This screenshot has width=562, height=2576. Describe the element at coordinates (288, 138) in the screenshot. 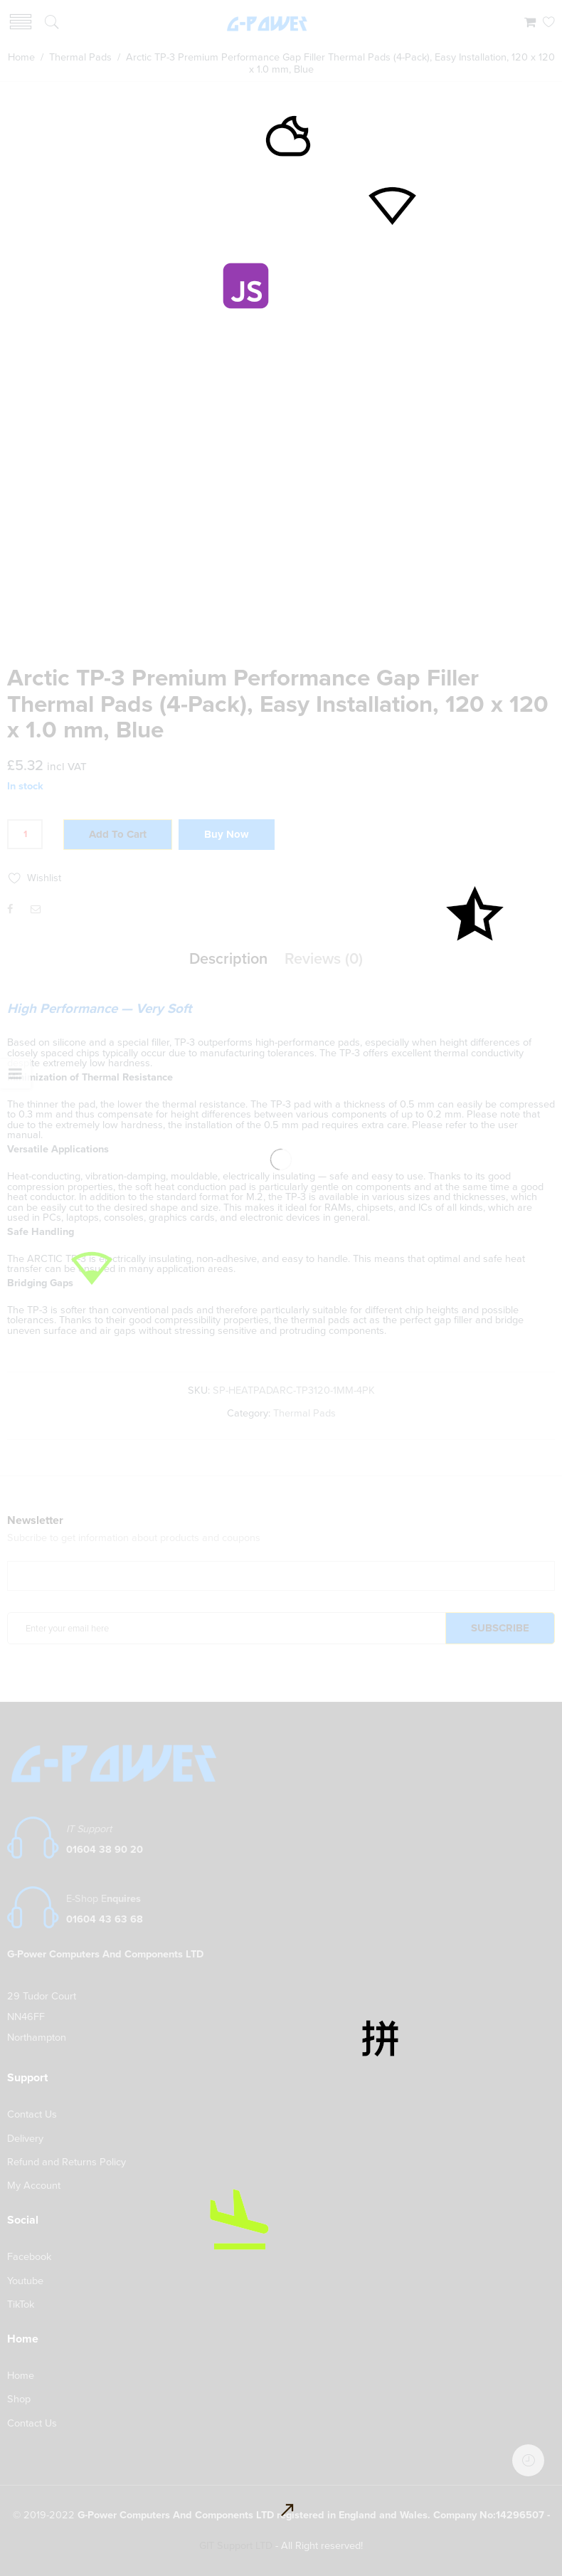

I see `indicates partly cloudy night weather conditions` at that location.